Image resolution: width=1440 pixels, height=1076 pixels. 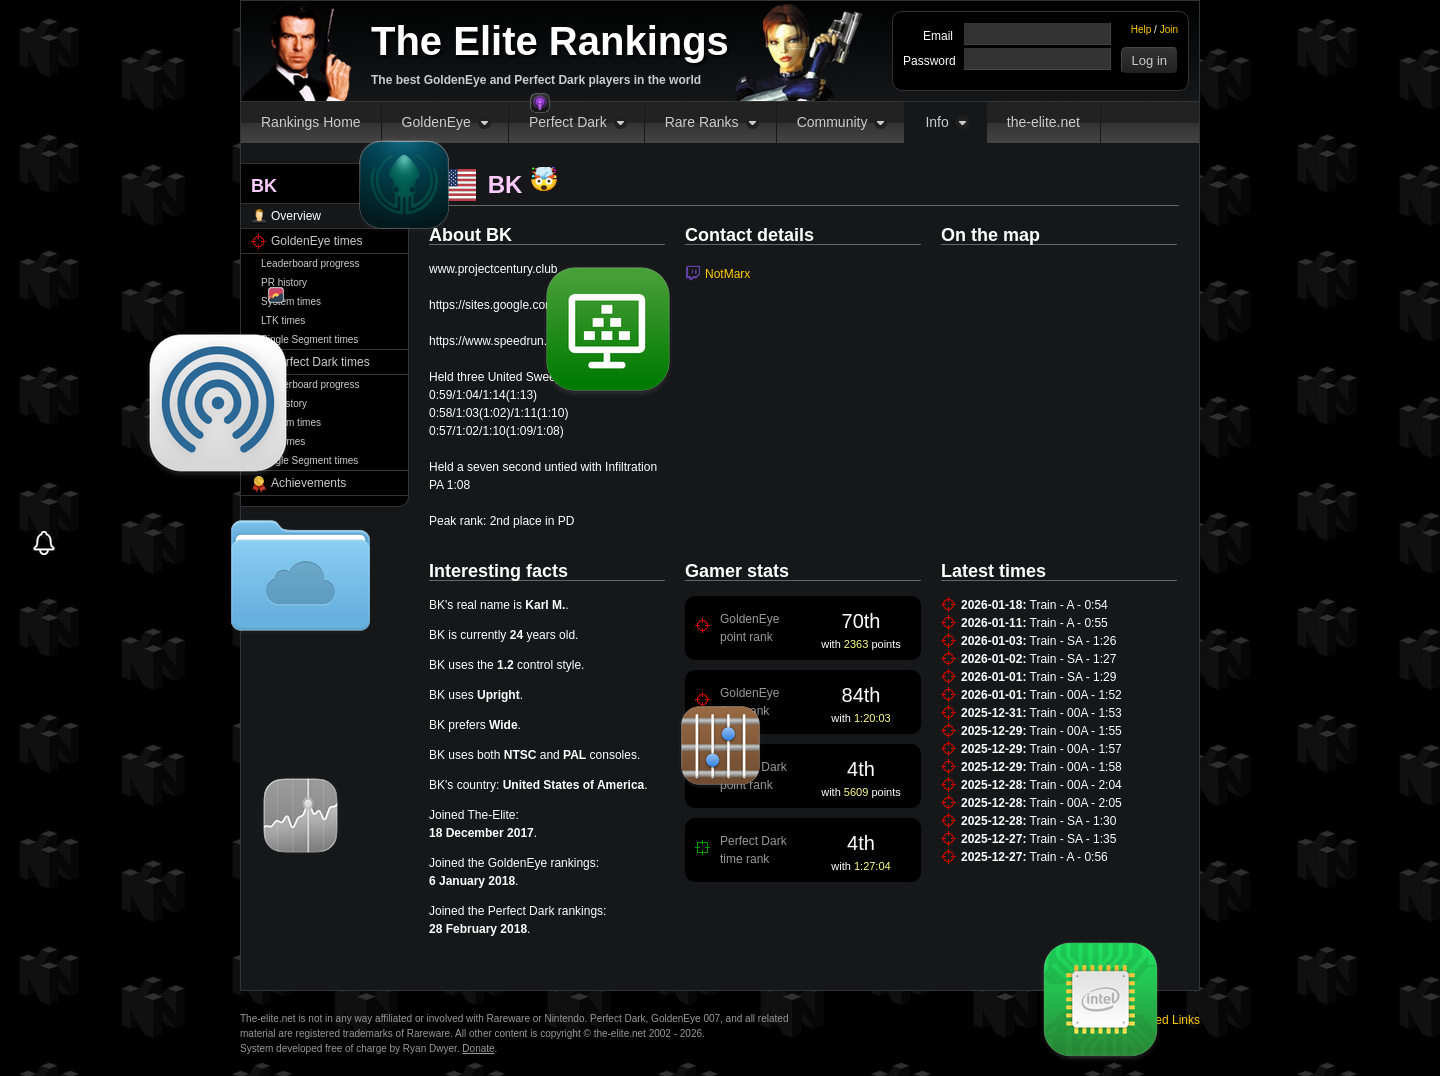 What do you see at coordinates (404, 184) in the screenshot?
I see `open gitkraken git client` at bounding box center [404, 184].